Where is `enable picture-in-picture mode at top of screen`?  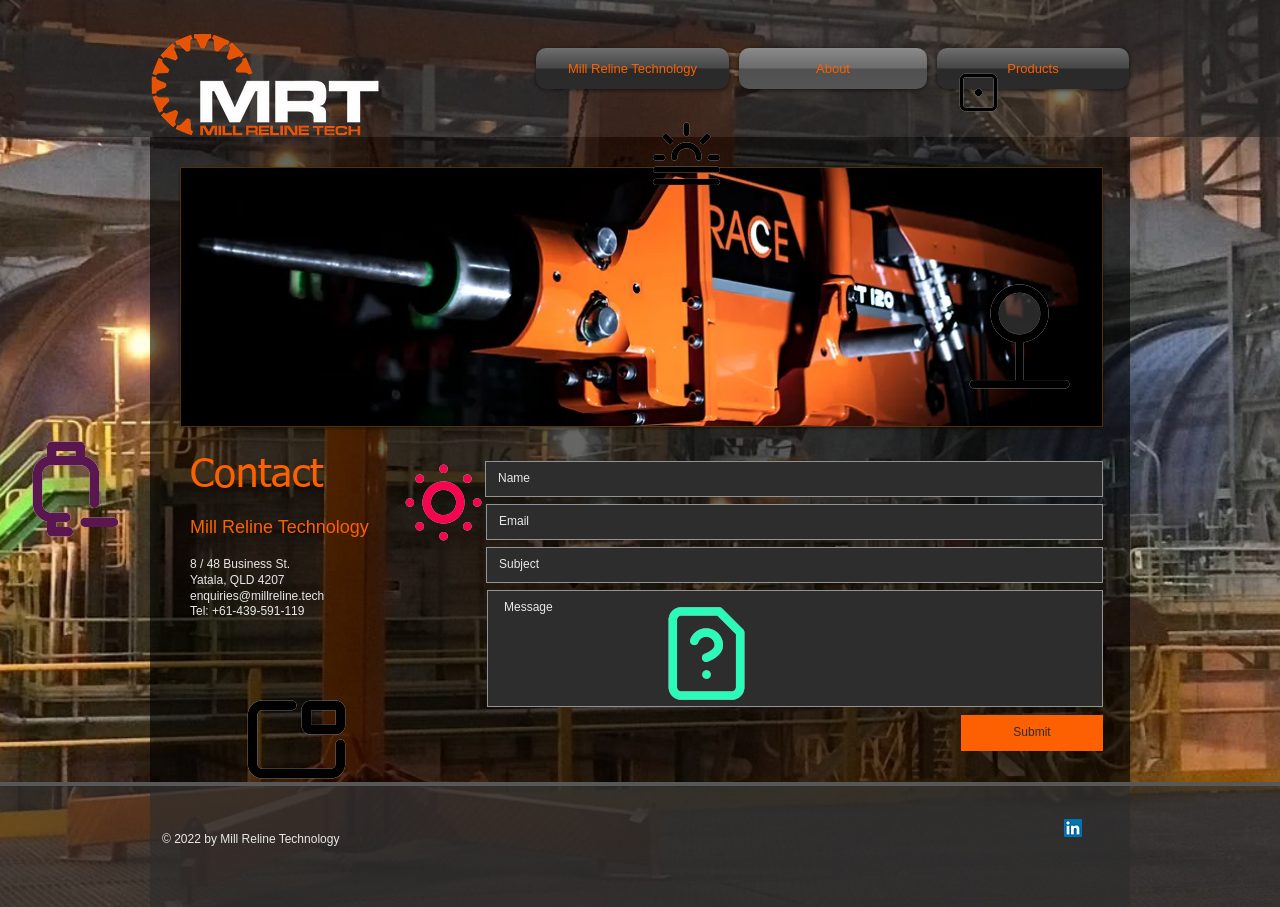 enable picture-in-picture mode at top of screen is located at coordinates (296, 739).